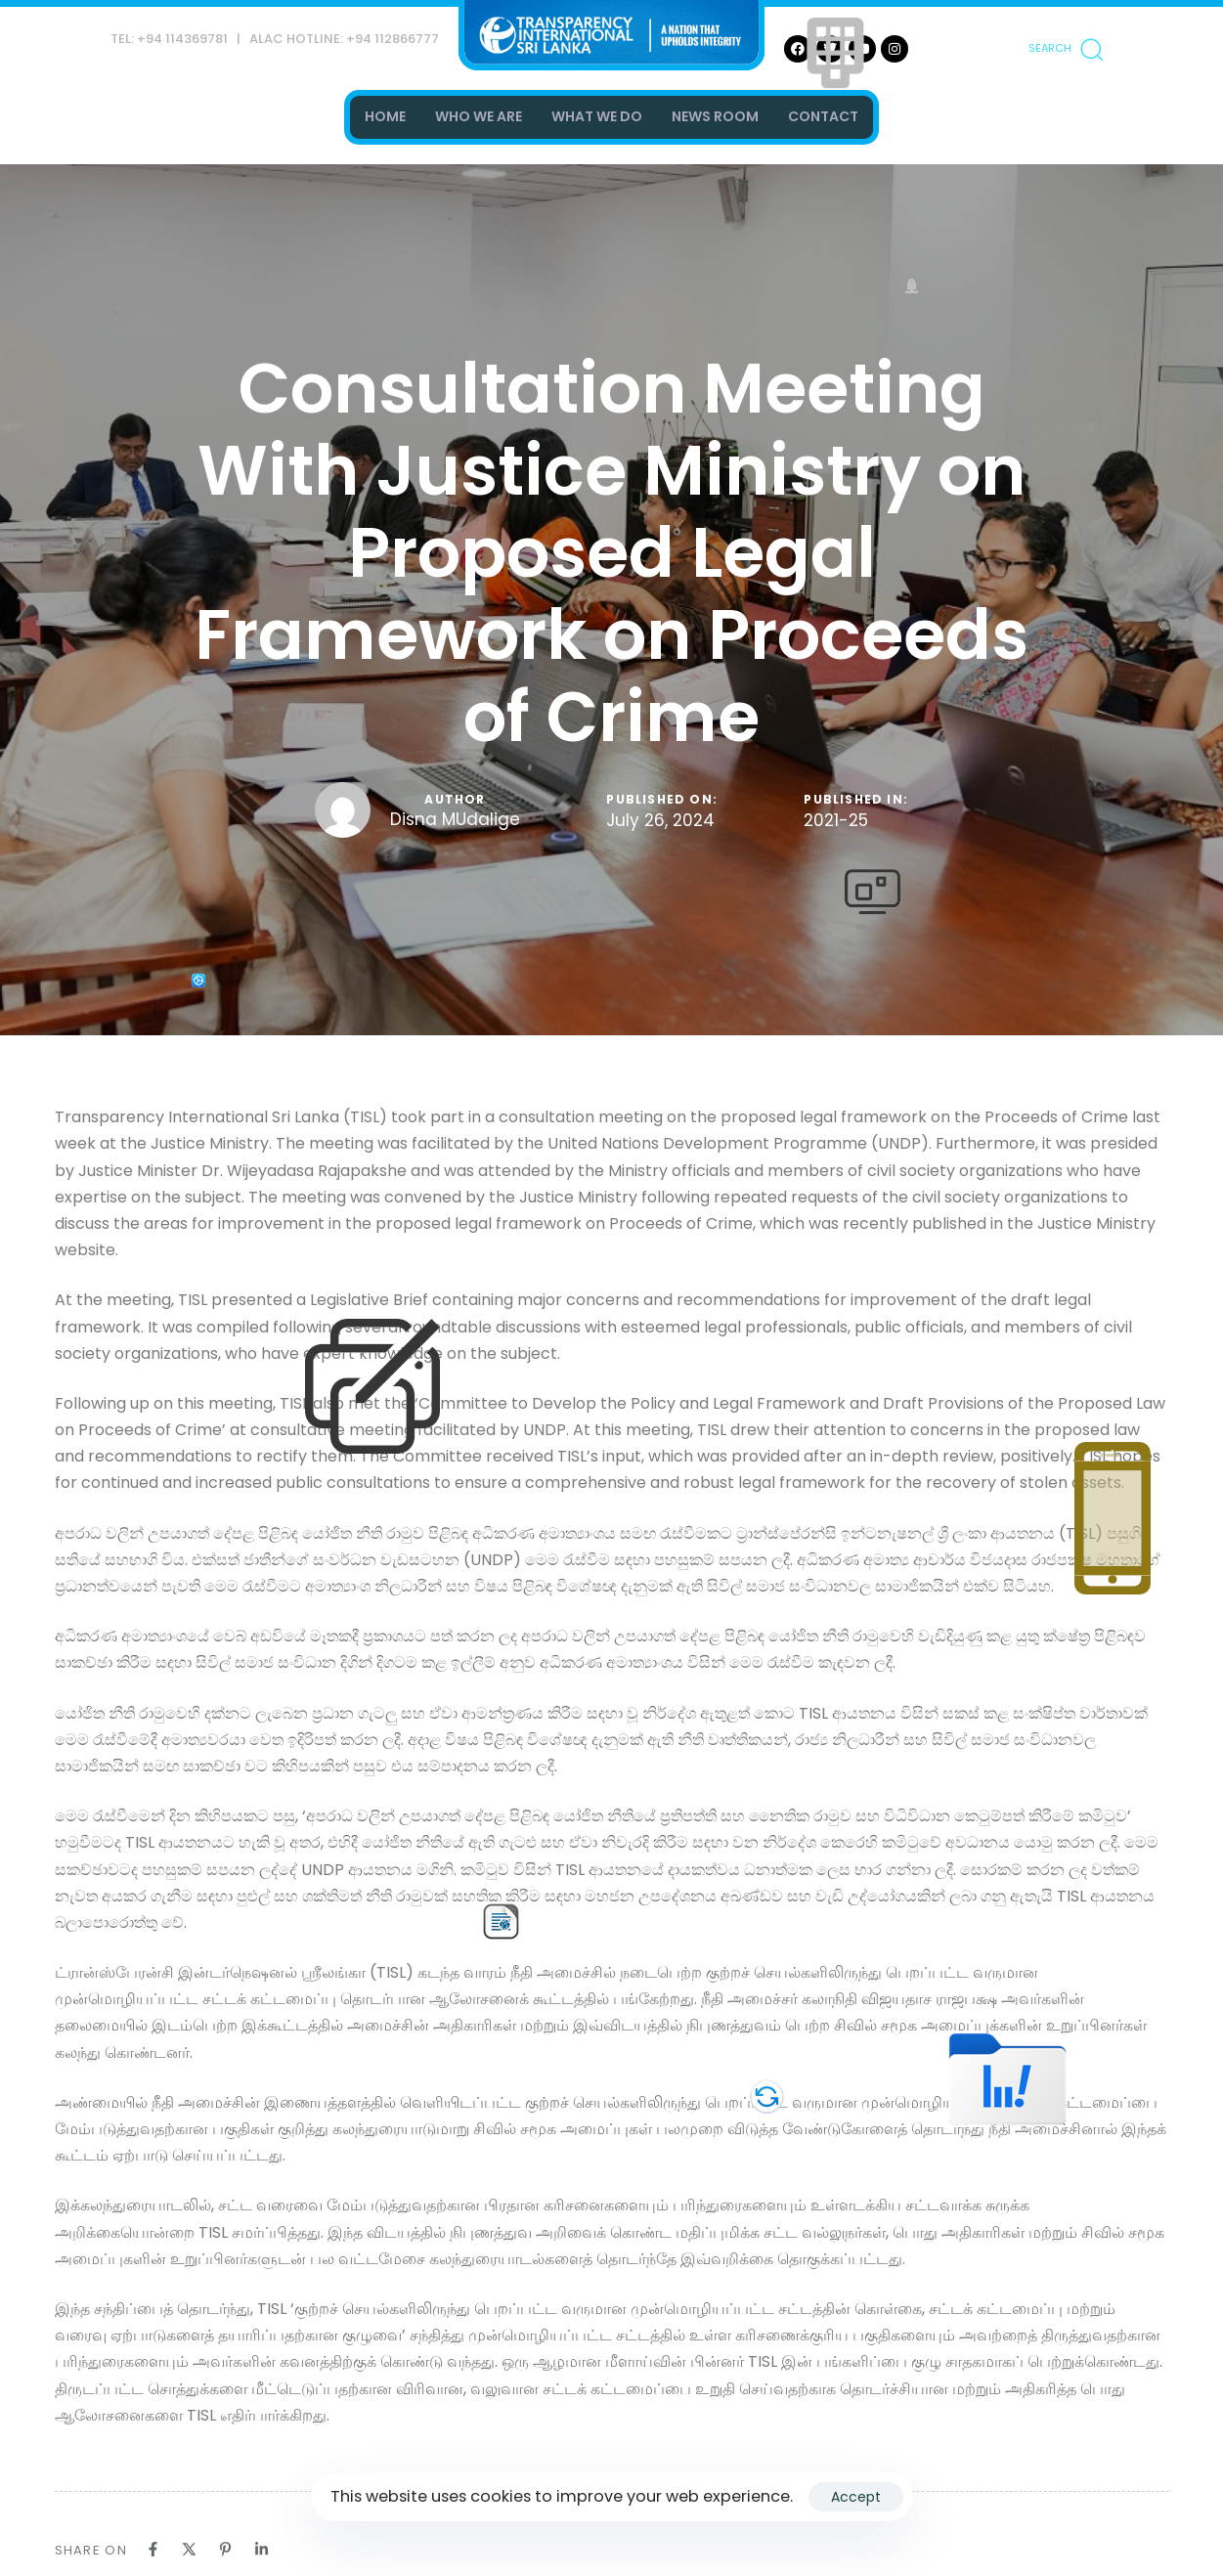 This screenshot has height=2576, width=1223. Describe the element at coordinates (372, 1386) in the screenshot. I see `open print editor application` at that location.